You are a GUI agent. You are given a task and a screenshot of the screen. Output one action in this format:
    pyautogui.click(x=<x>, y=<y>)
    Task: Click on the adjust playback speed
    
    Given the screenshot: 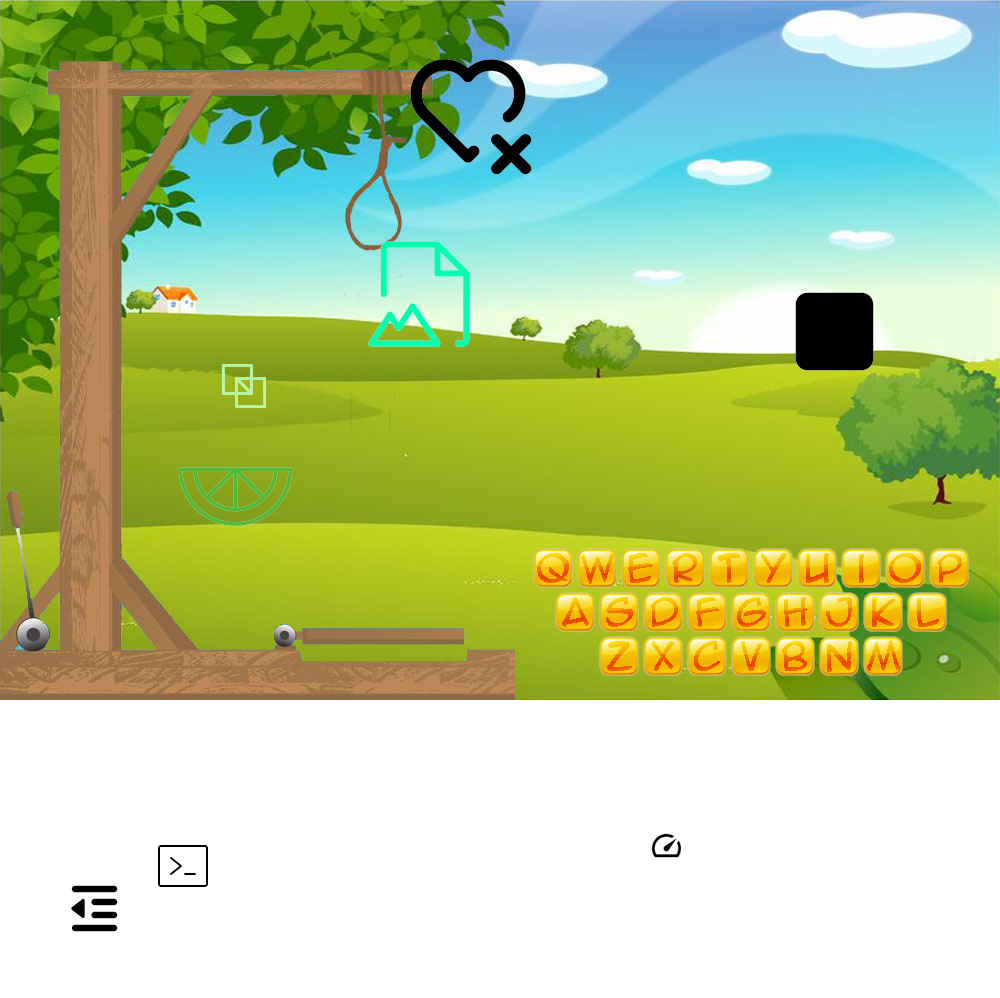 What is the action you would take?
    pyautogui.click(x=666, y=845)
    